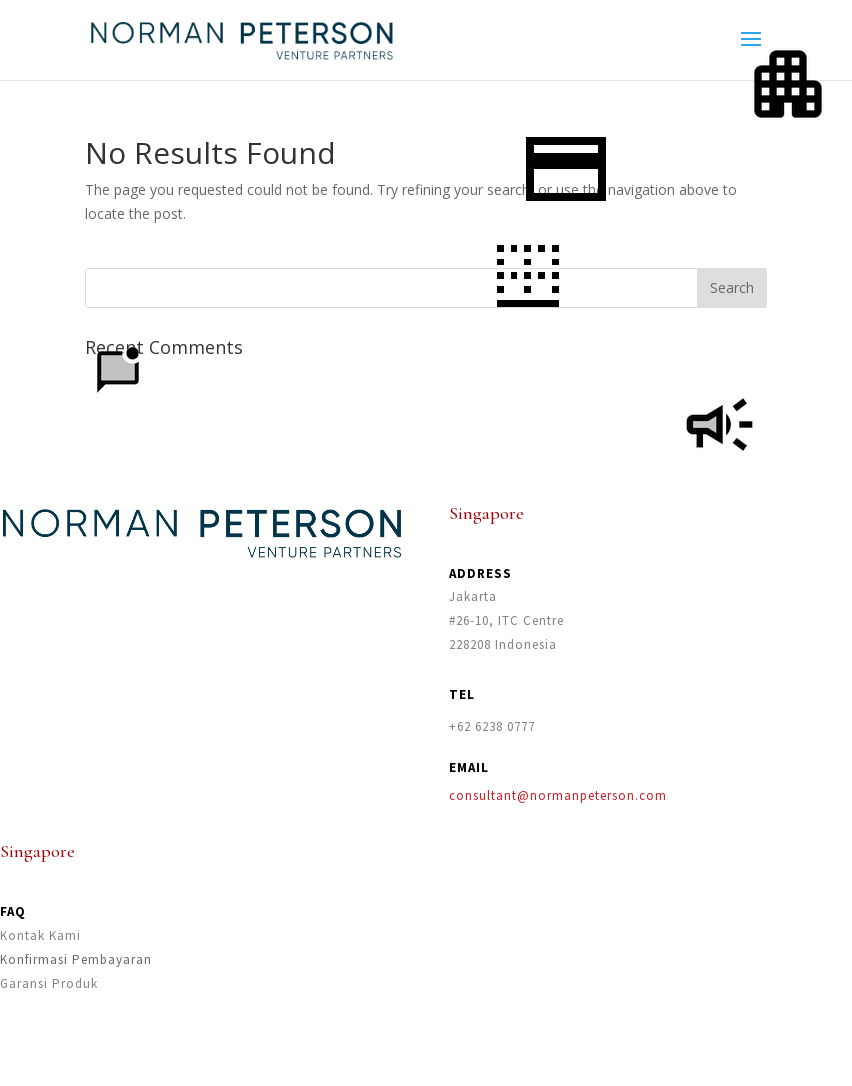 The height and width of the screenshot is (1086, 852). Describe the element at coordinates (528, 276) in the screenshot. I see `apply border to bottom edge of cell or table` at that location.